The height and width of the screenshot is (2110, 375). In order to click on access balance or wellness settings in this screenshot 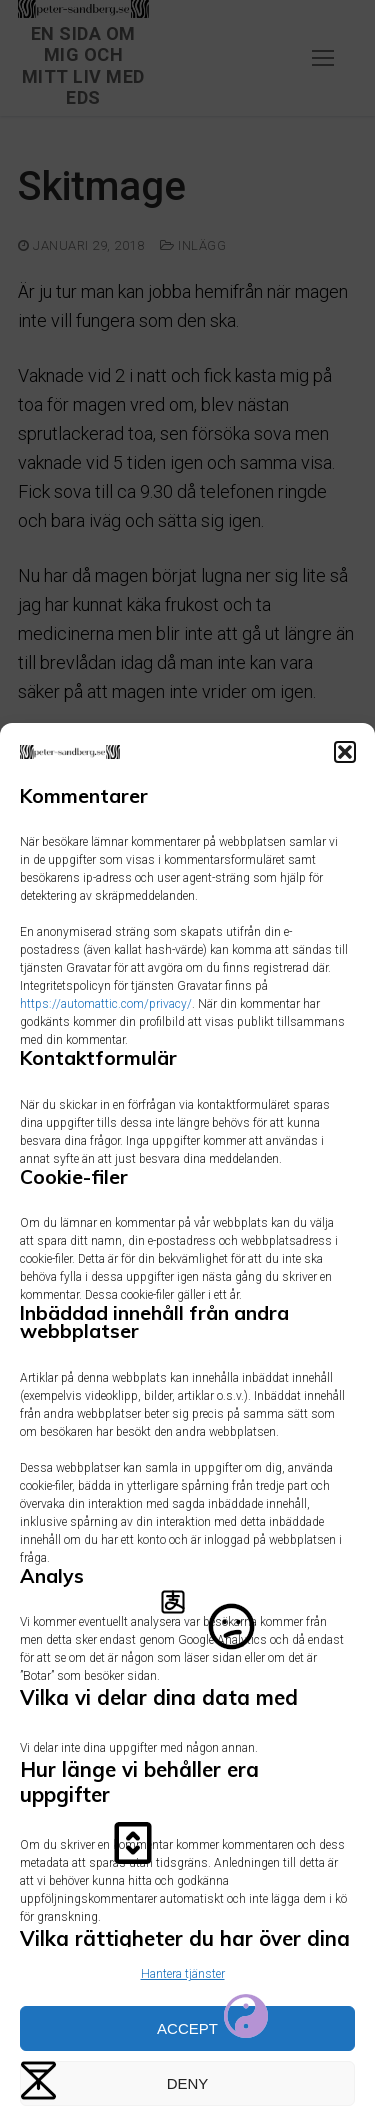, I will do `click(246, 2016)`.